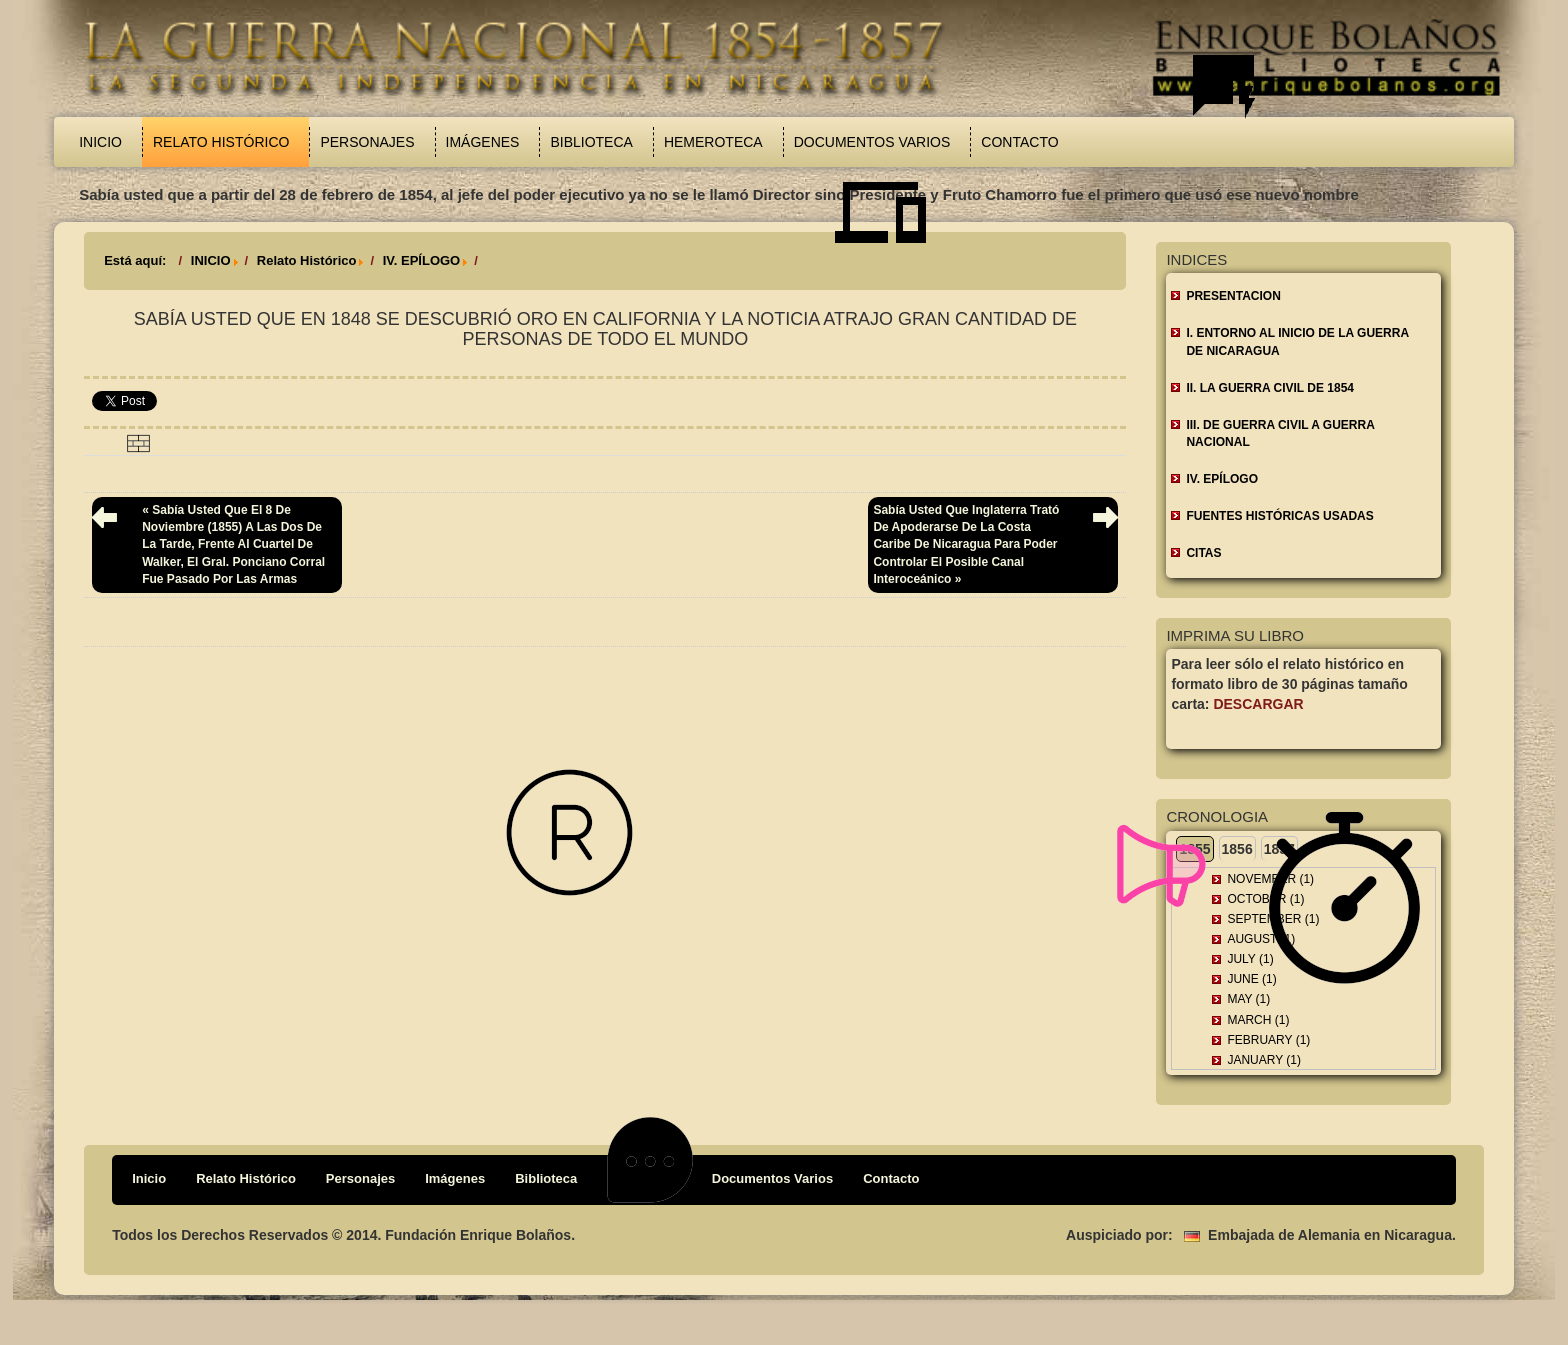  Describe the element at coordinates (138, 443) in the screenshot. I see `view or edit wall layout` at that location.